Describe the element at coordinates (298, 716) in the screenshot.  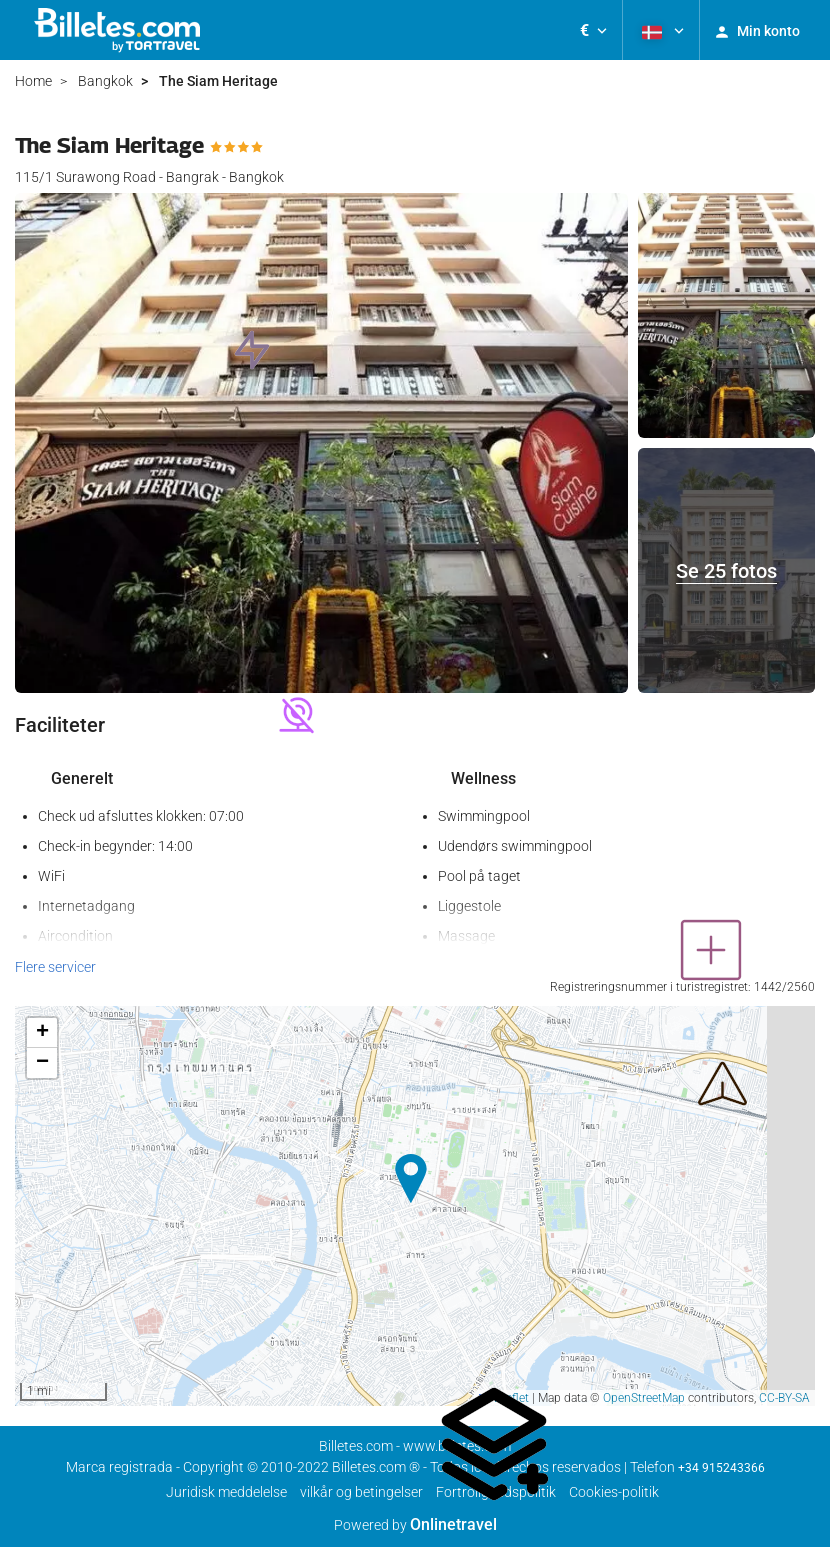
I see `webcam is disabled or turned off` at that location.